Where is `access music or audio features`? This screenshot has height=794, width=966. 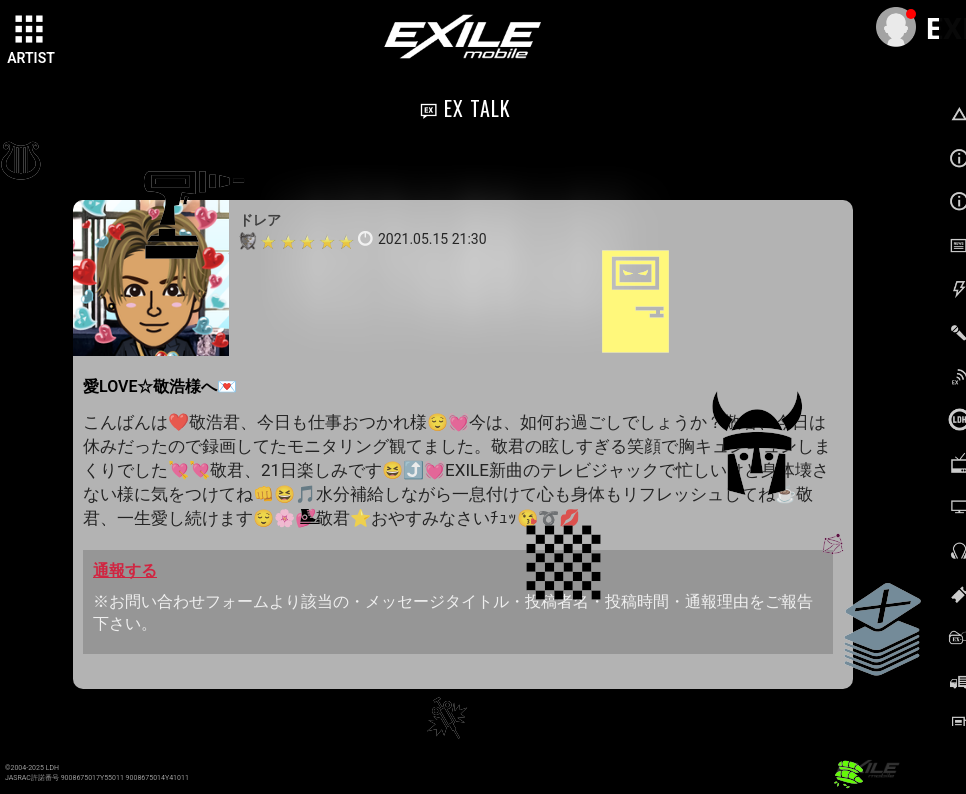
access music or audio features is located at coordinates (21, 160).